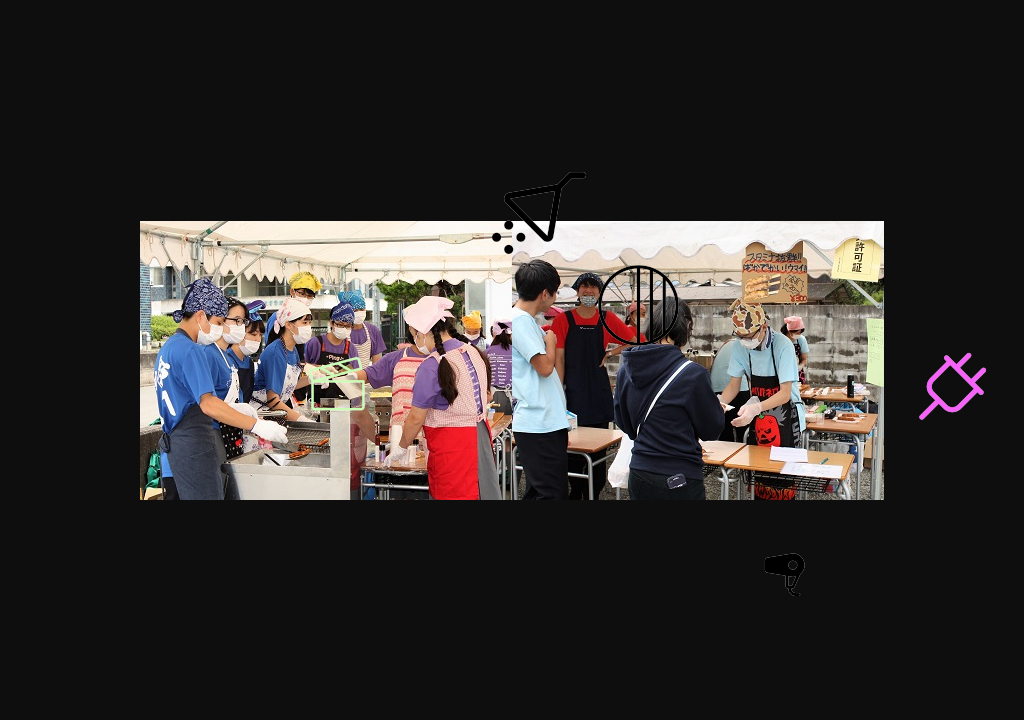 The image size is (1024, 720). What do you see at coordinates (638, 305) in the screenshot?
I see `toggle between light and dark mode` at bounding box center [638, 305].